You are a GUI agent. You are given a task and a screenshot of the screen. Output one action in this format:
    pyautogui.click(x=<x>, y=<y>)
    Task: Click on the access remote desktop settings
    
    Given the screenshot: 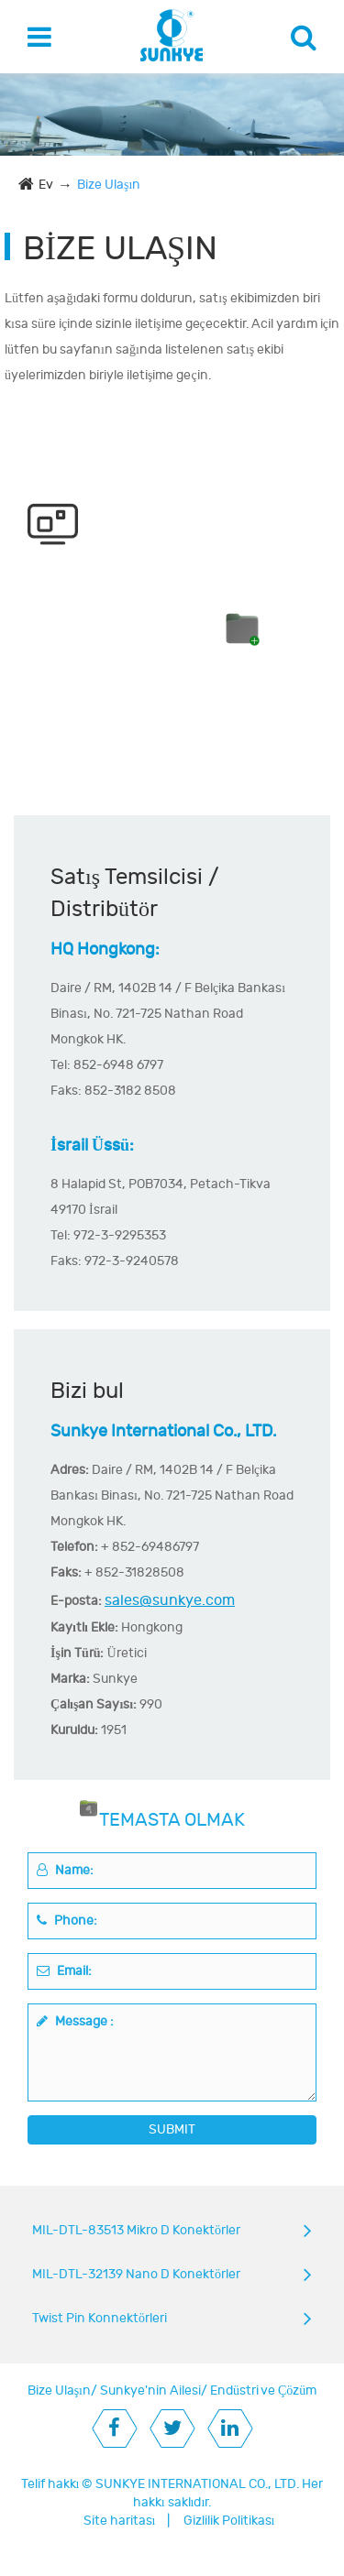 What is the action you would take?
    pyautogui.click(x=52, y=522)
    